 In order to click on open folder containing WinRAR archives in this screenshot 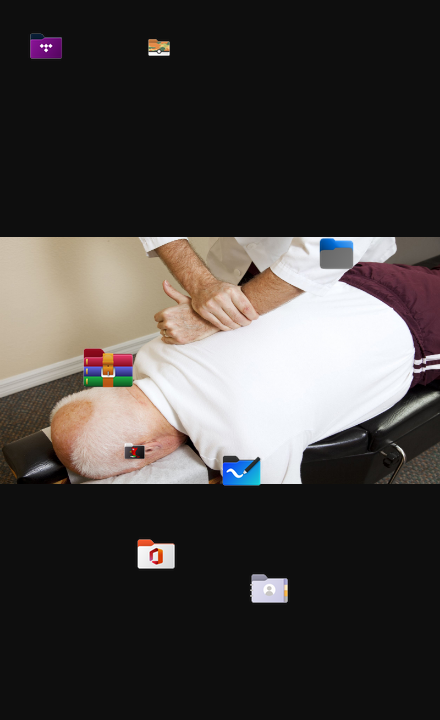, I will do `click(108, 369)`.